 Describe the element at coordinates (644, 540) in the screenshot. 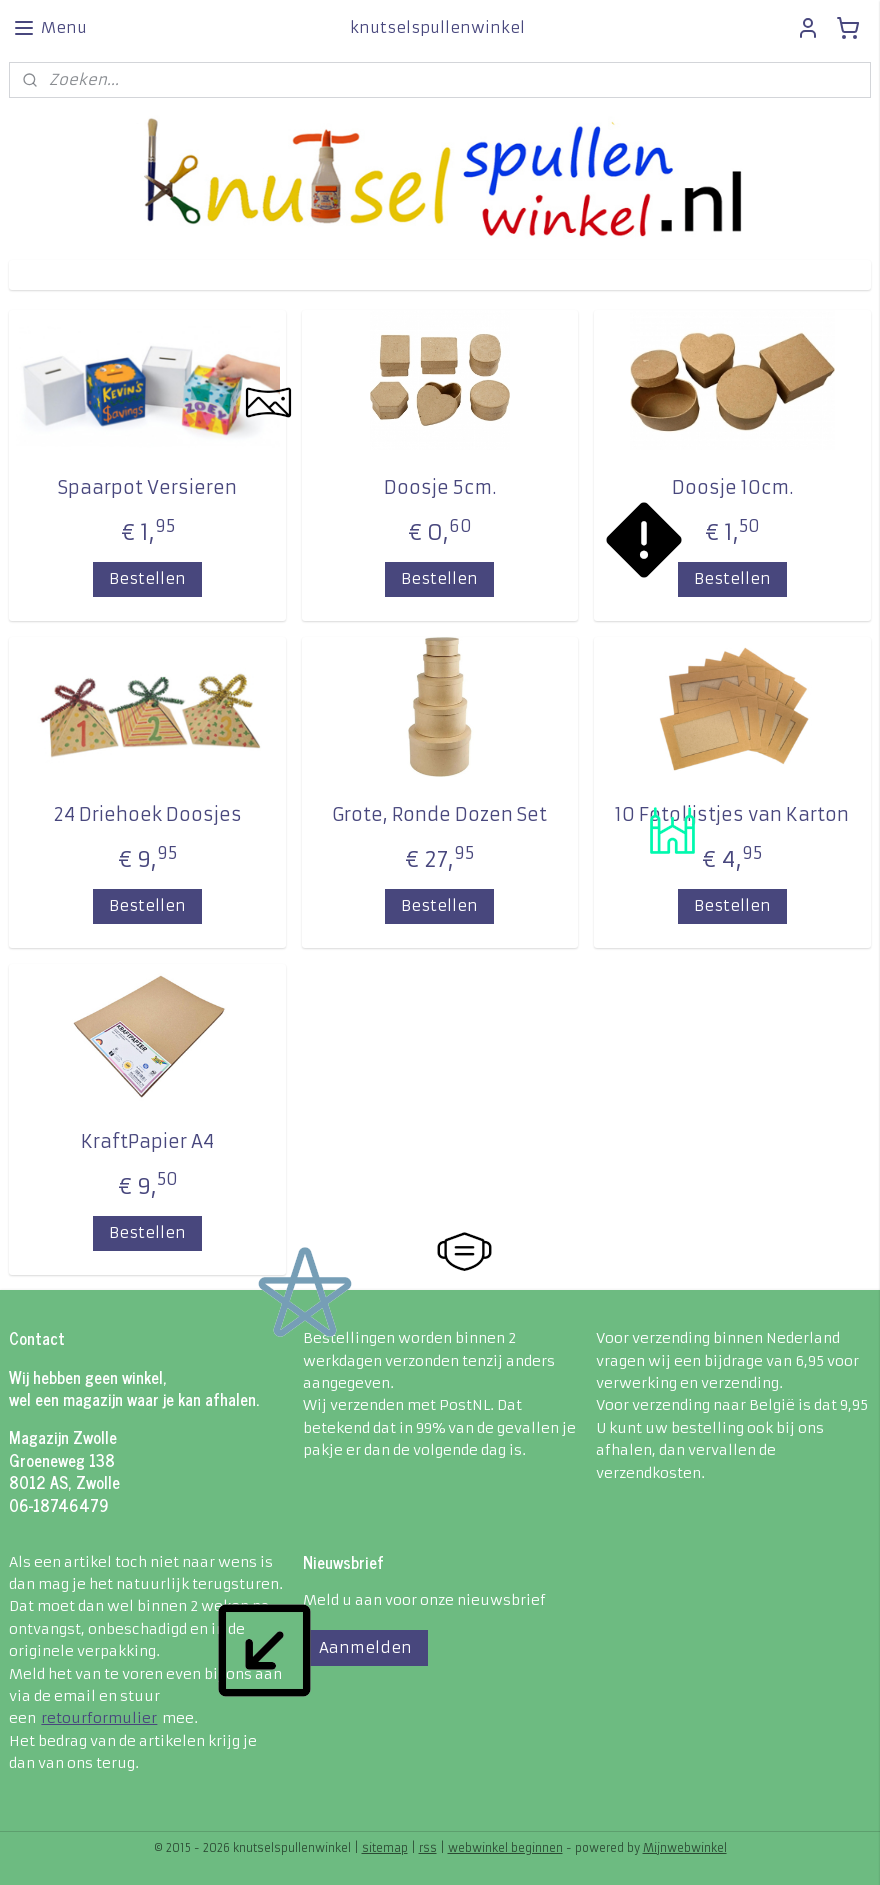

I see `indicates a warning or alert status` at that location.